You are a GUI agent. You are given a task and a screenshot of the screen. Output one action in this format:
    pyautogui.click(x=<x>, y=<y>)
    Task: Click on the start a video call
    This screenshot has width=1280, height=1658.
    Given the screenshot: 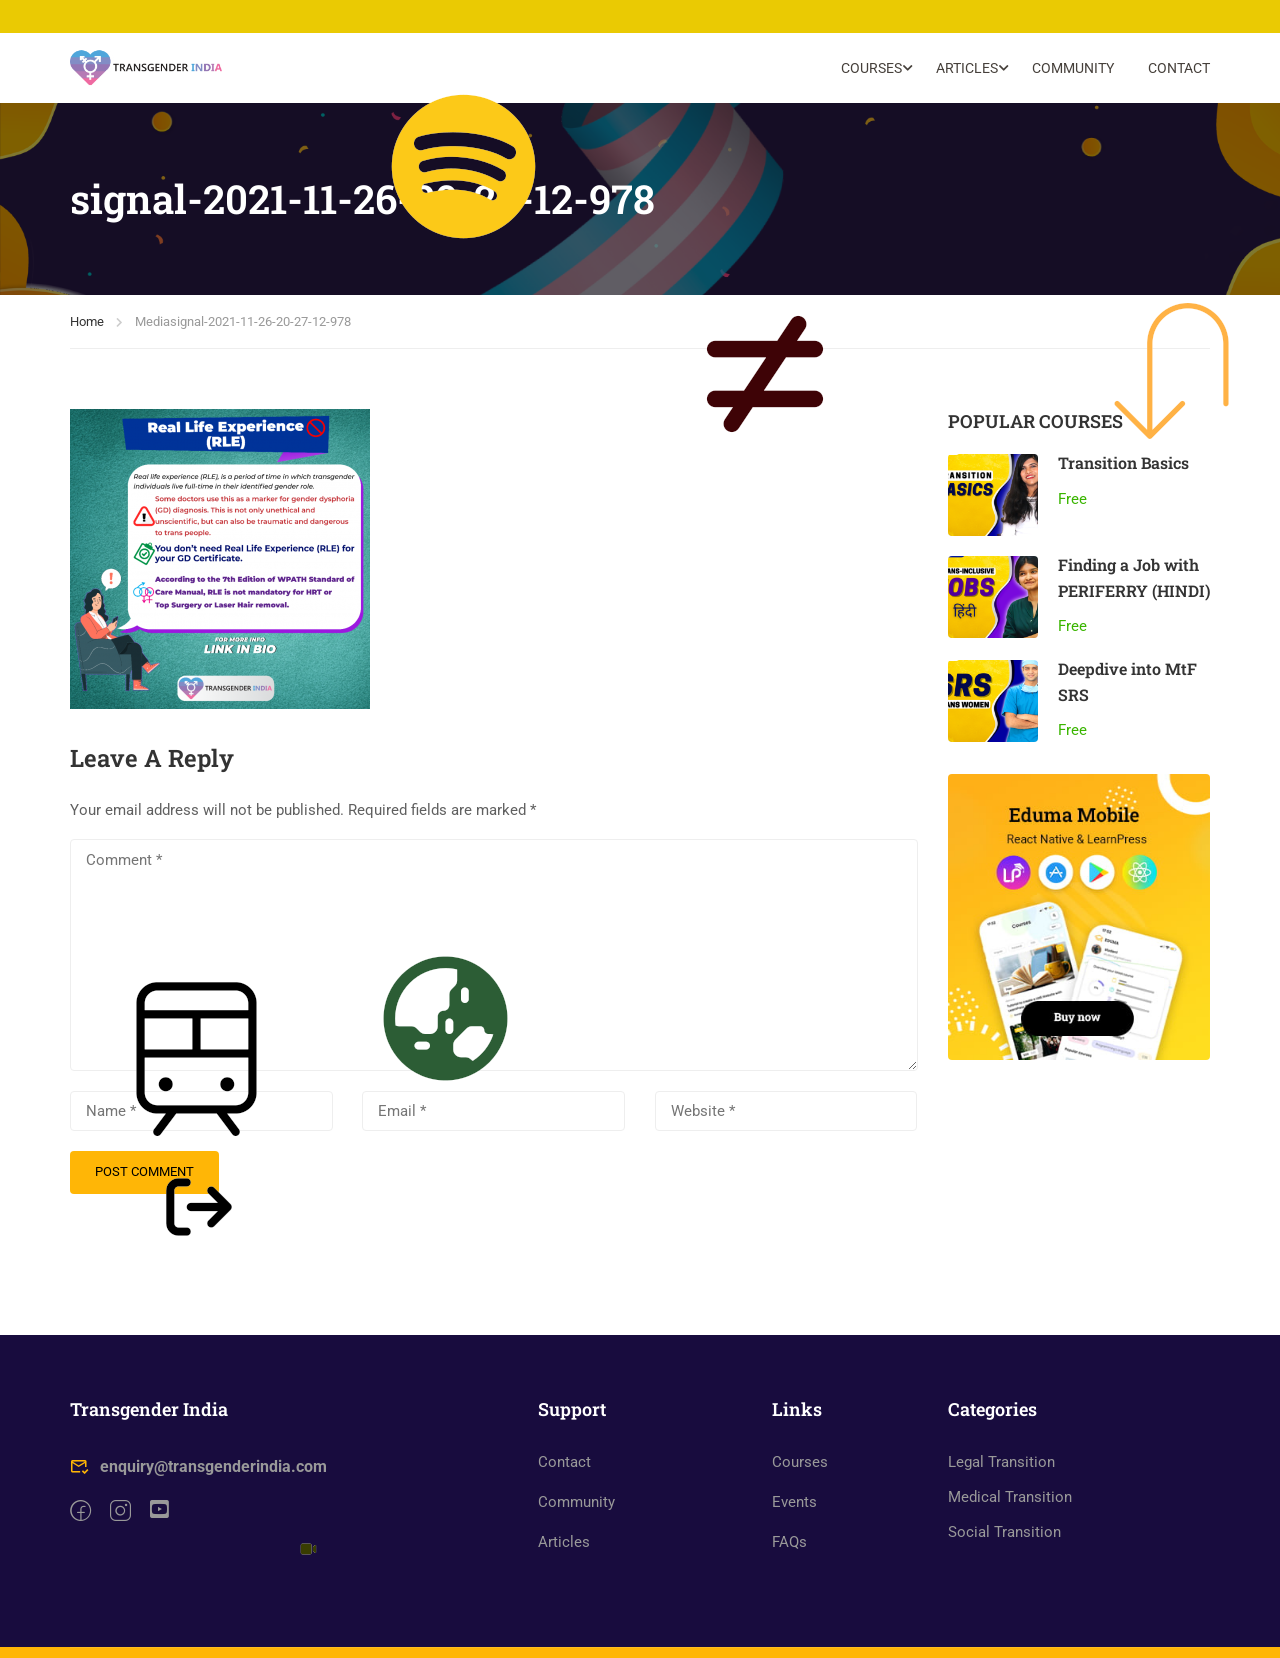 What is the action you would take?
    pyautogui.click(x=308, y=1549)
    